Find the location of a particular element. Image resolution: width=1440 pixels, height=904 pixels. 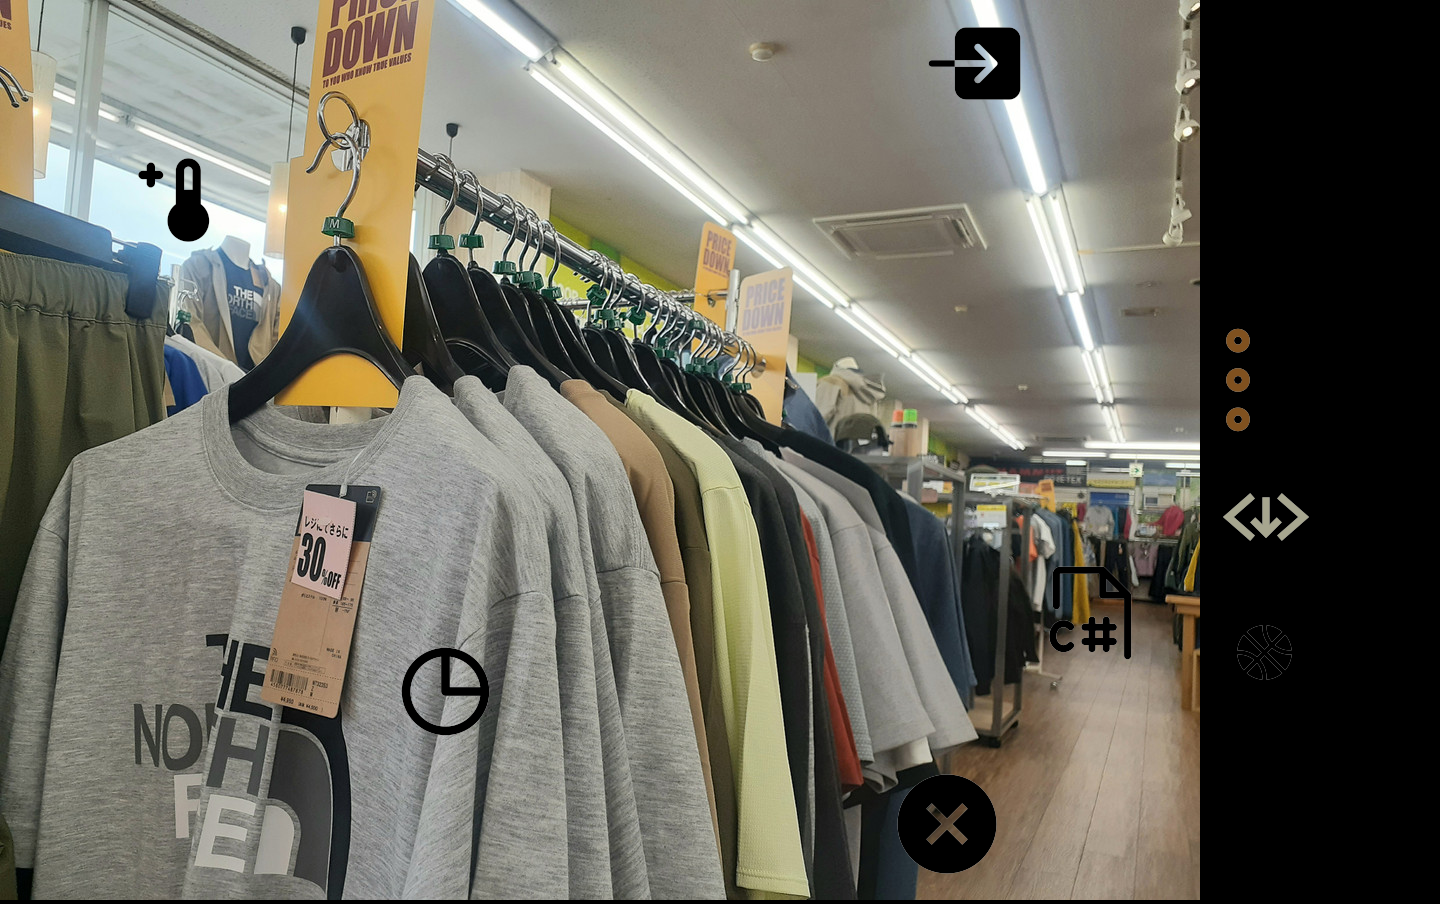

log in or sign in to your account is located at coordinates (974, 63).